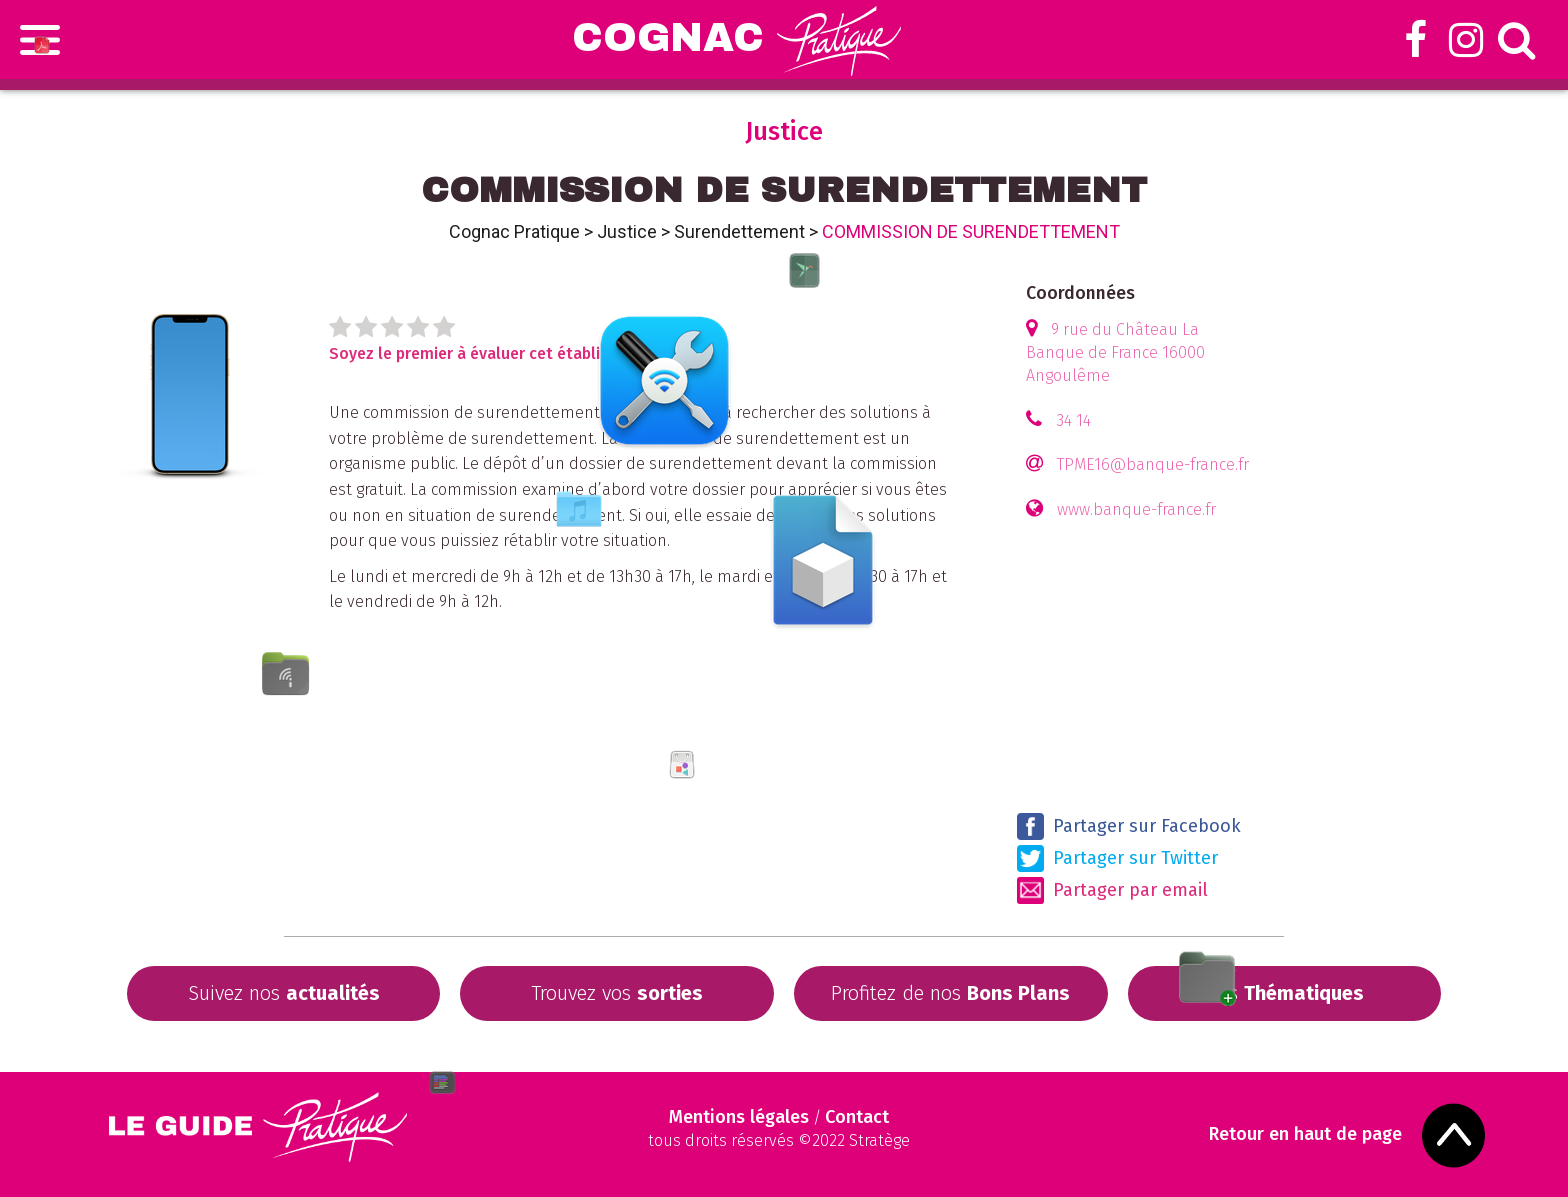  I want to click on iPhone 12 Pro Max device identifier in system settings, so click(190, 397).